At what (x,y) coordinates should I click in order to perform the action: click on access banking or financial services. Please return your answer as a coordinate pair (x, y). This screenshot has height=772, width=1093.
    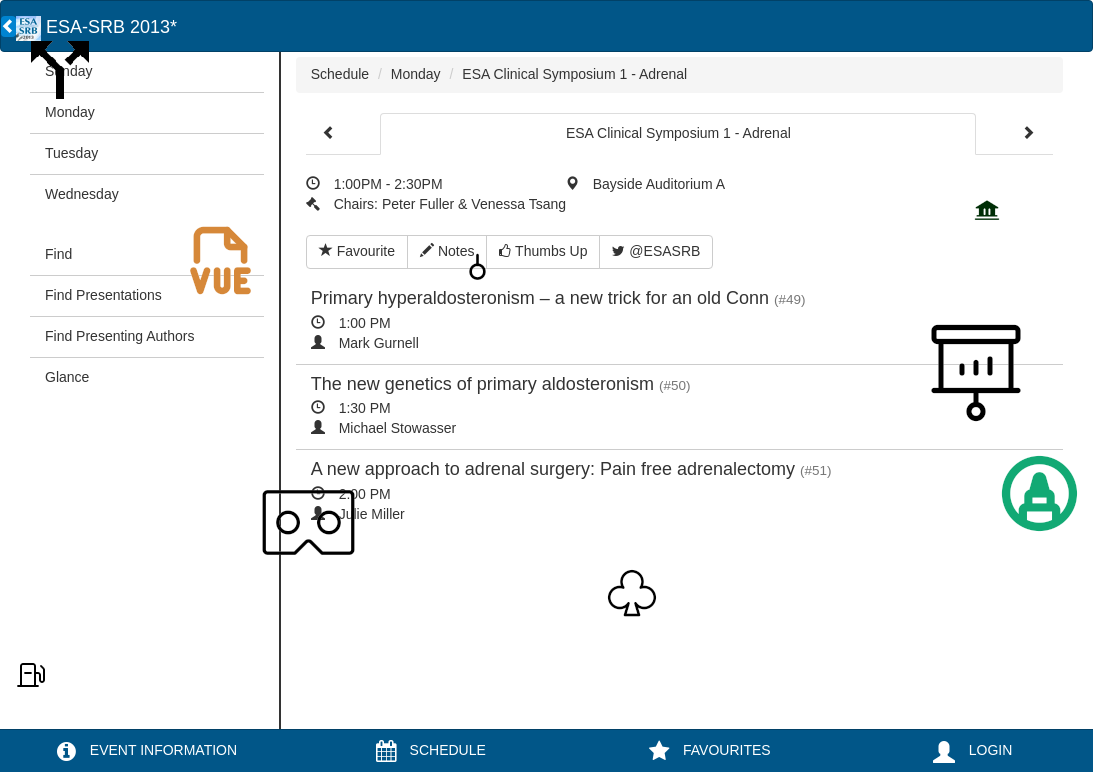
    Looking at the image, I should click on (987, 211).